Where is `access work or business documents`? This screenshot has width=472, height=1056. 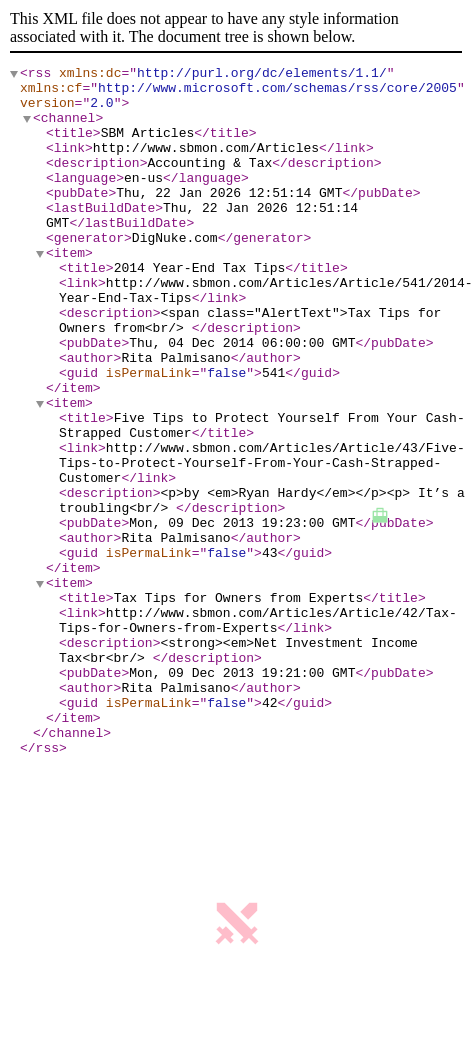 access work or business documents is located at coordinates (380, 516).